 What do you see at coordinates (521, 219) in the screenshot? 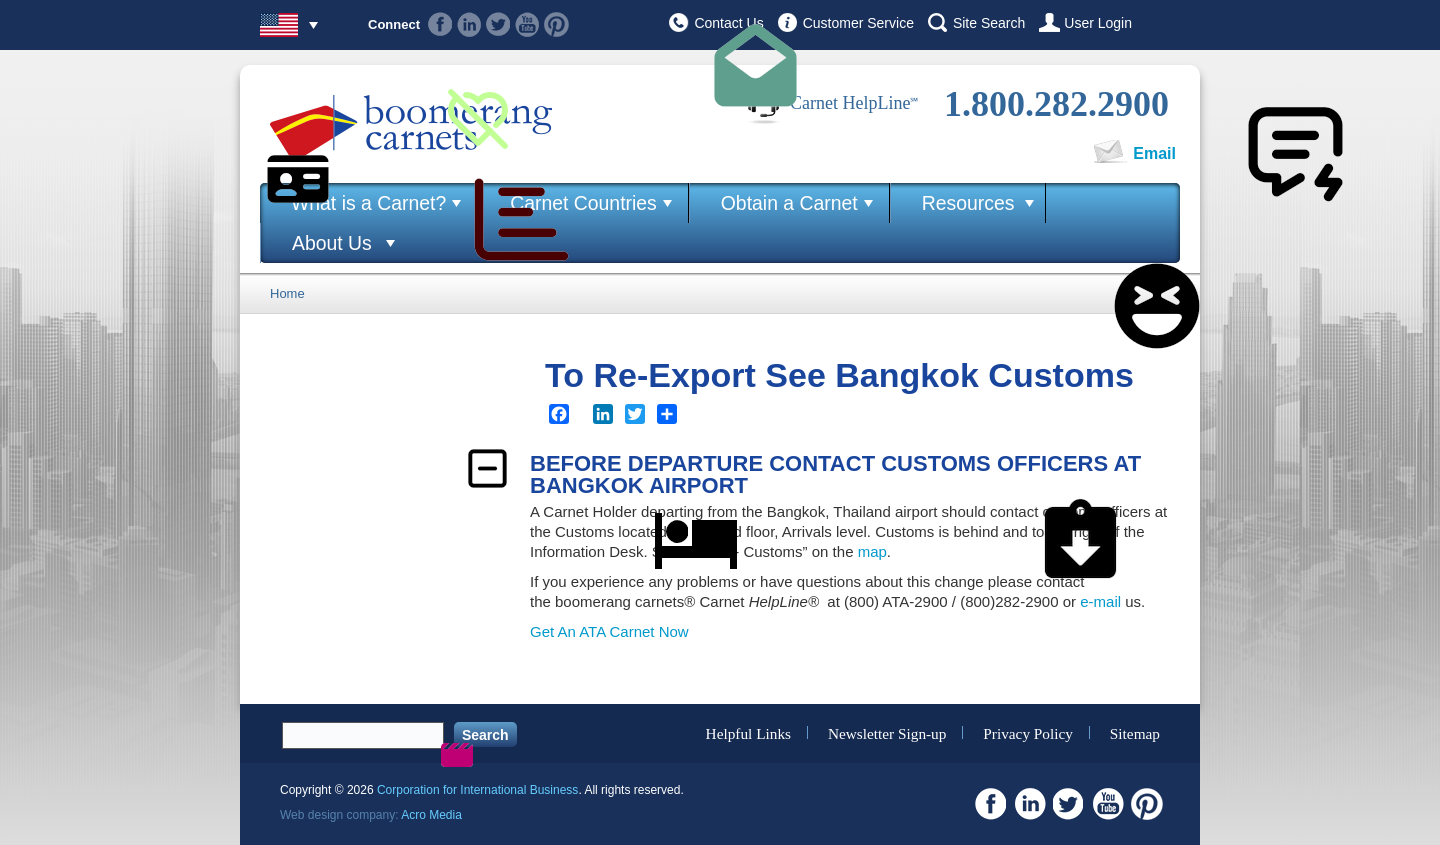
I see `view analytics or statistics` at bounding box center [521, 219].